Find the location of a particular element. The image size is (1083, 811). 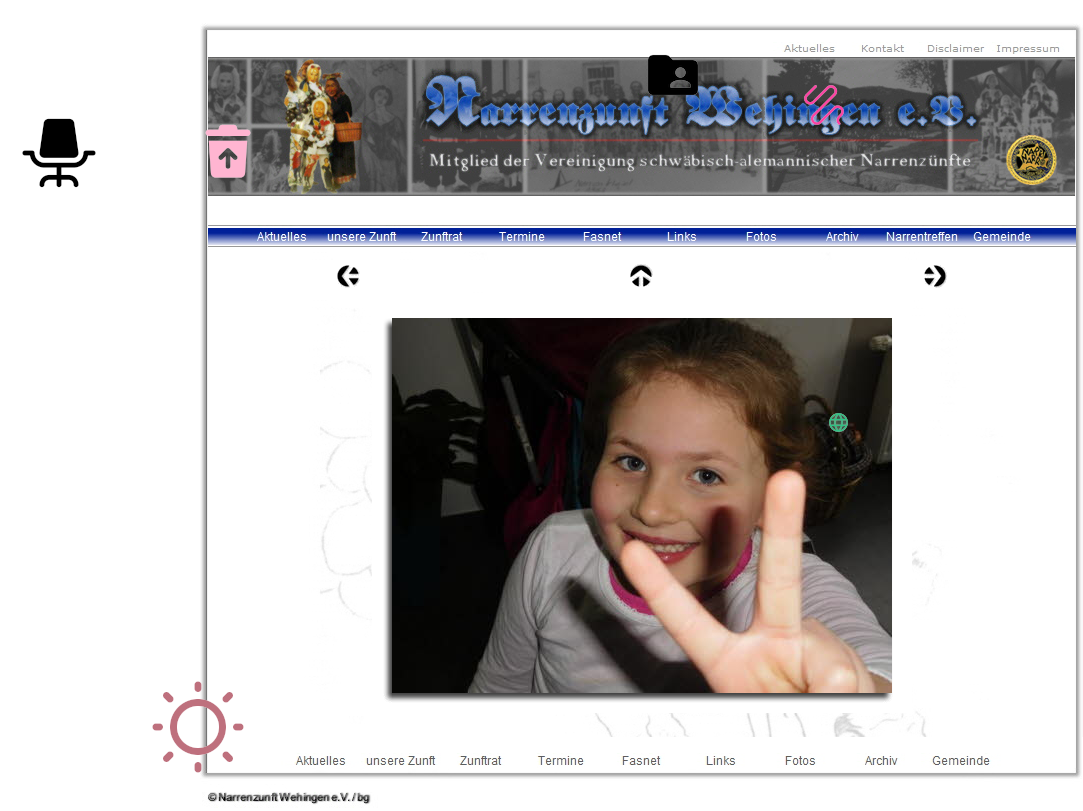

open a shared folder is located at coordinates (673, 75).